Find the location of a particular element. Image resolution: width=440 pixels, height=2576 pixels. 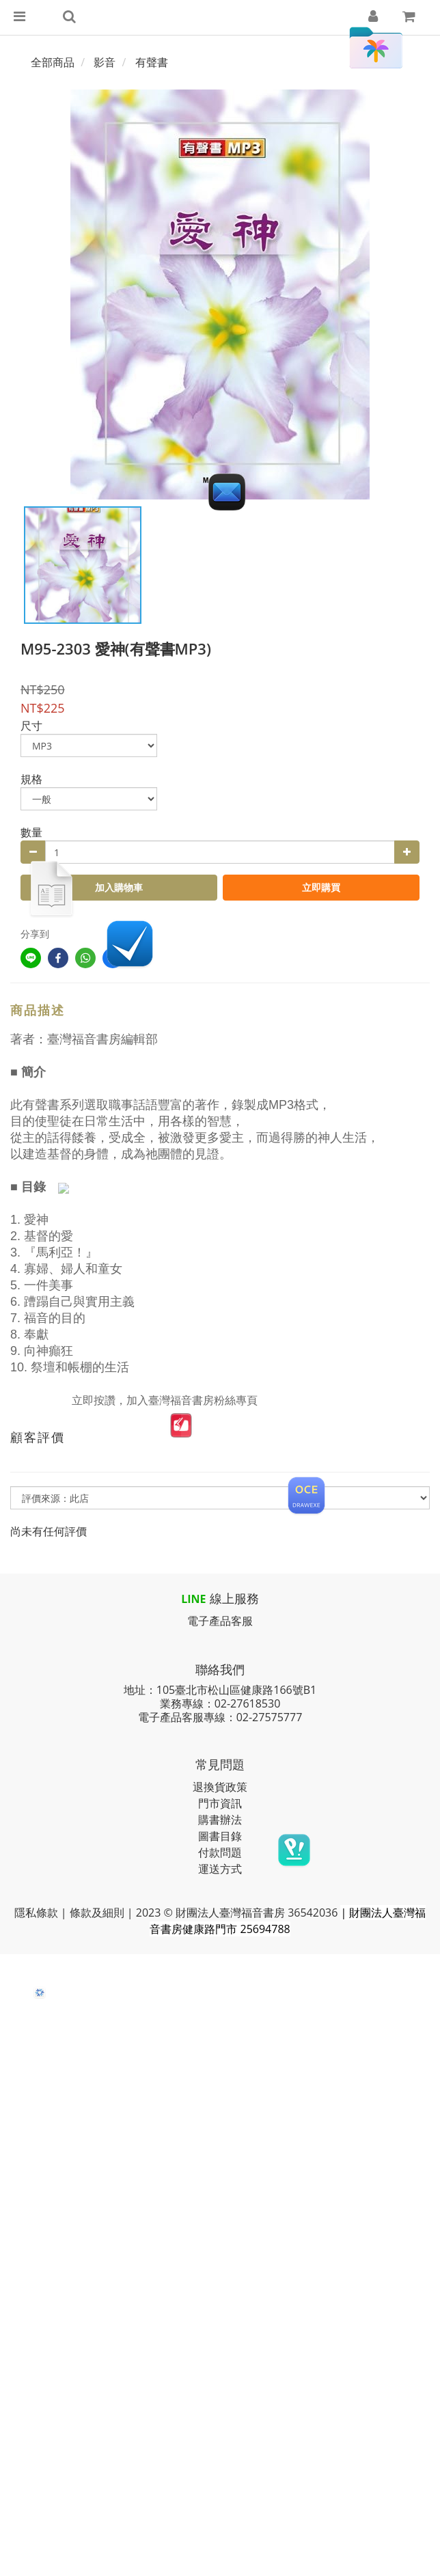

an EPS image file is located at coordinates (181, 1425).